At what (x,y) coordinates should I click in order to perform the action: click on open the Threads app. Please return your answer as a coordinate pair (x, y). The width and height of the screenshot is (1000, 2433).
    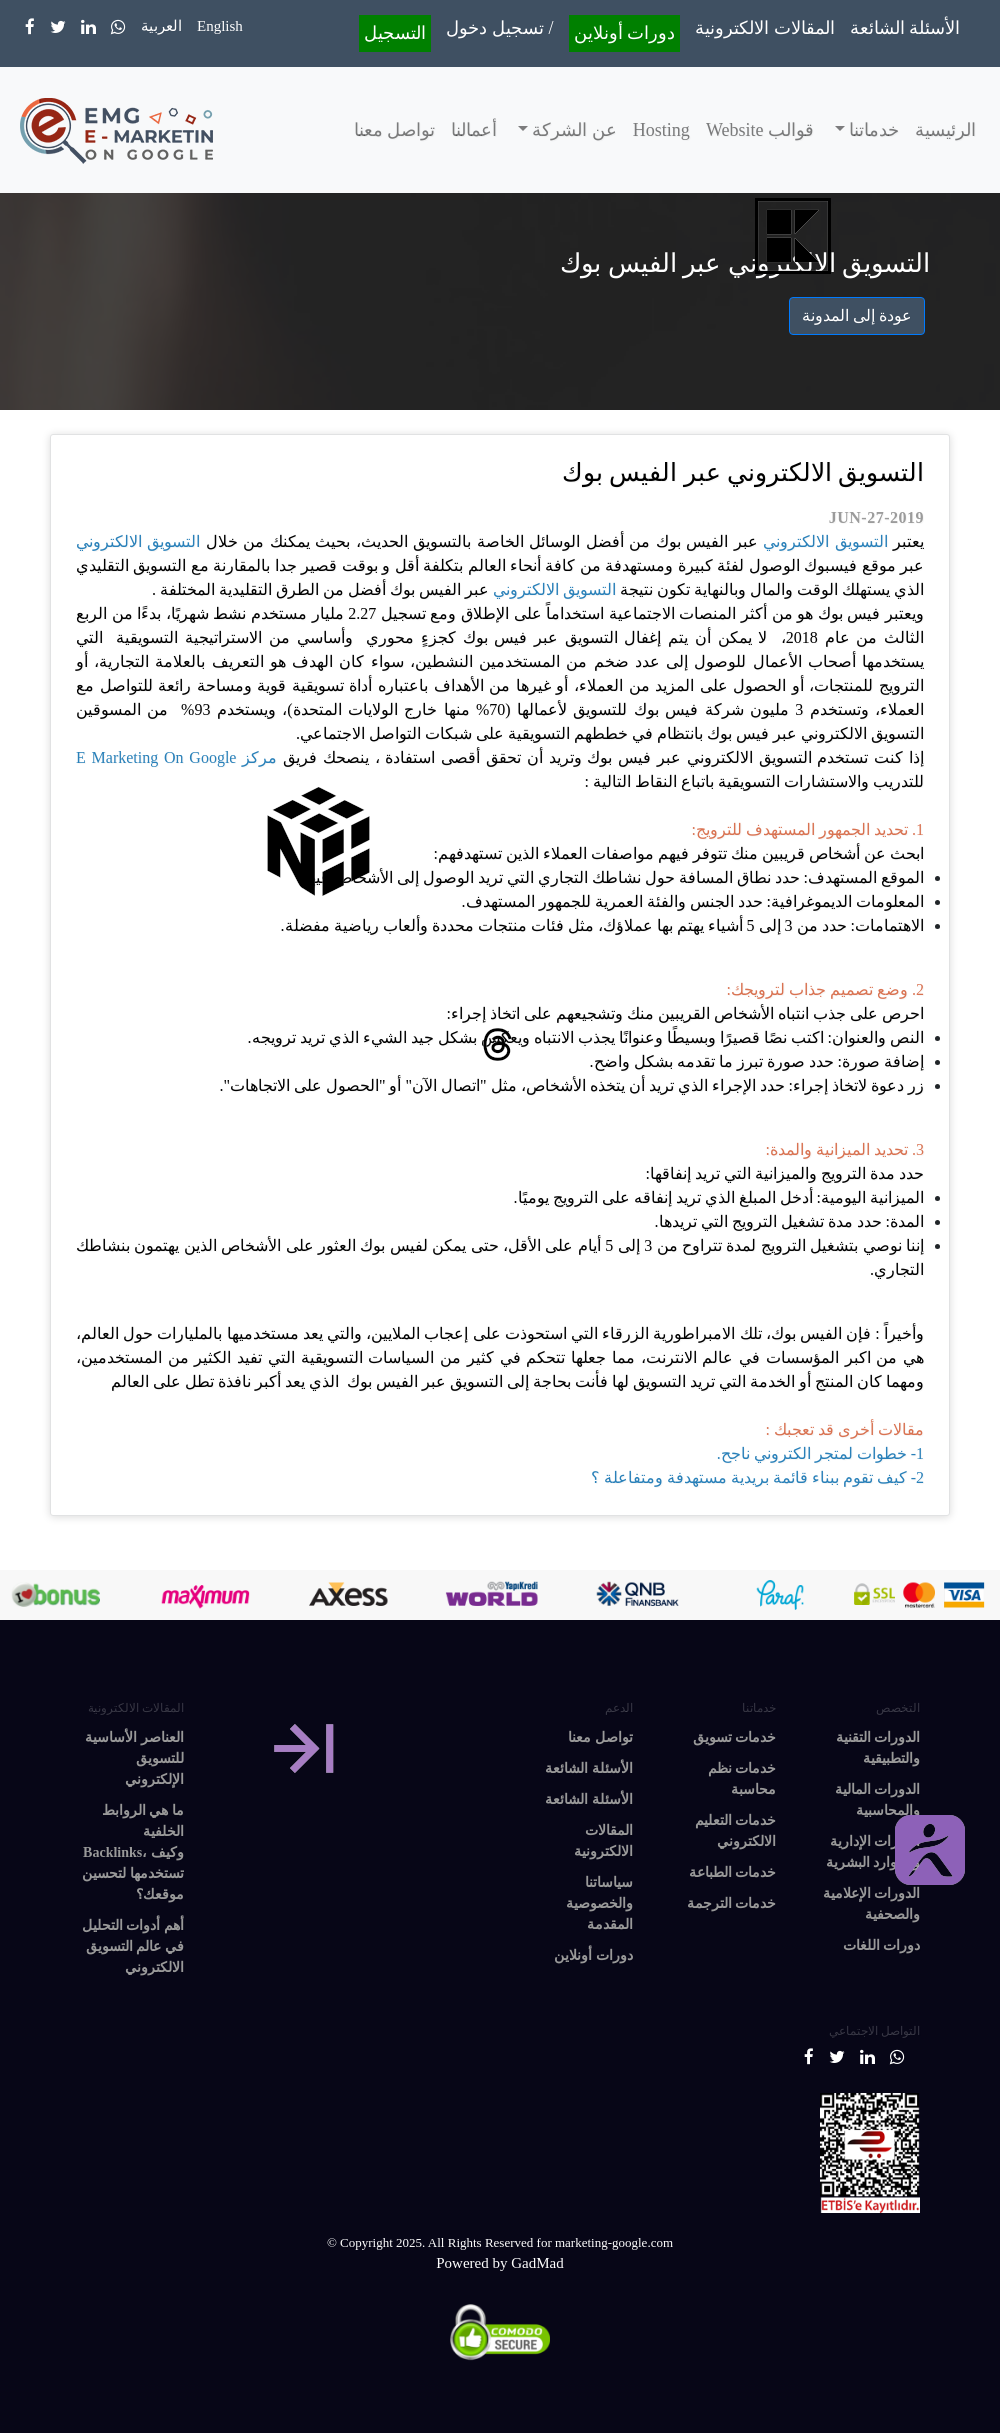
    Looking at the image, I should click on (497, 1044).